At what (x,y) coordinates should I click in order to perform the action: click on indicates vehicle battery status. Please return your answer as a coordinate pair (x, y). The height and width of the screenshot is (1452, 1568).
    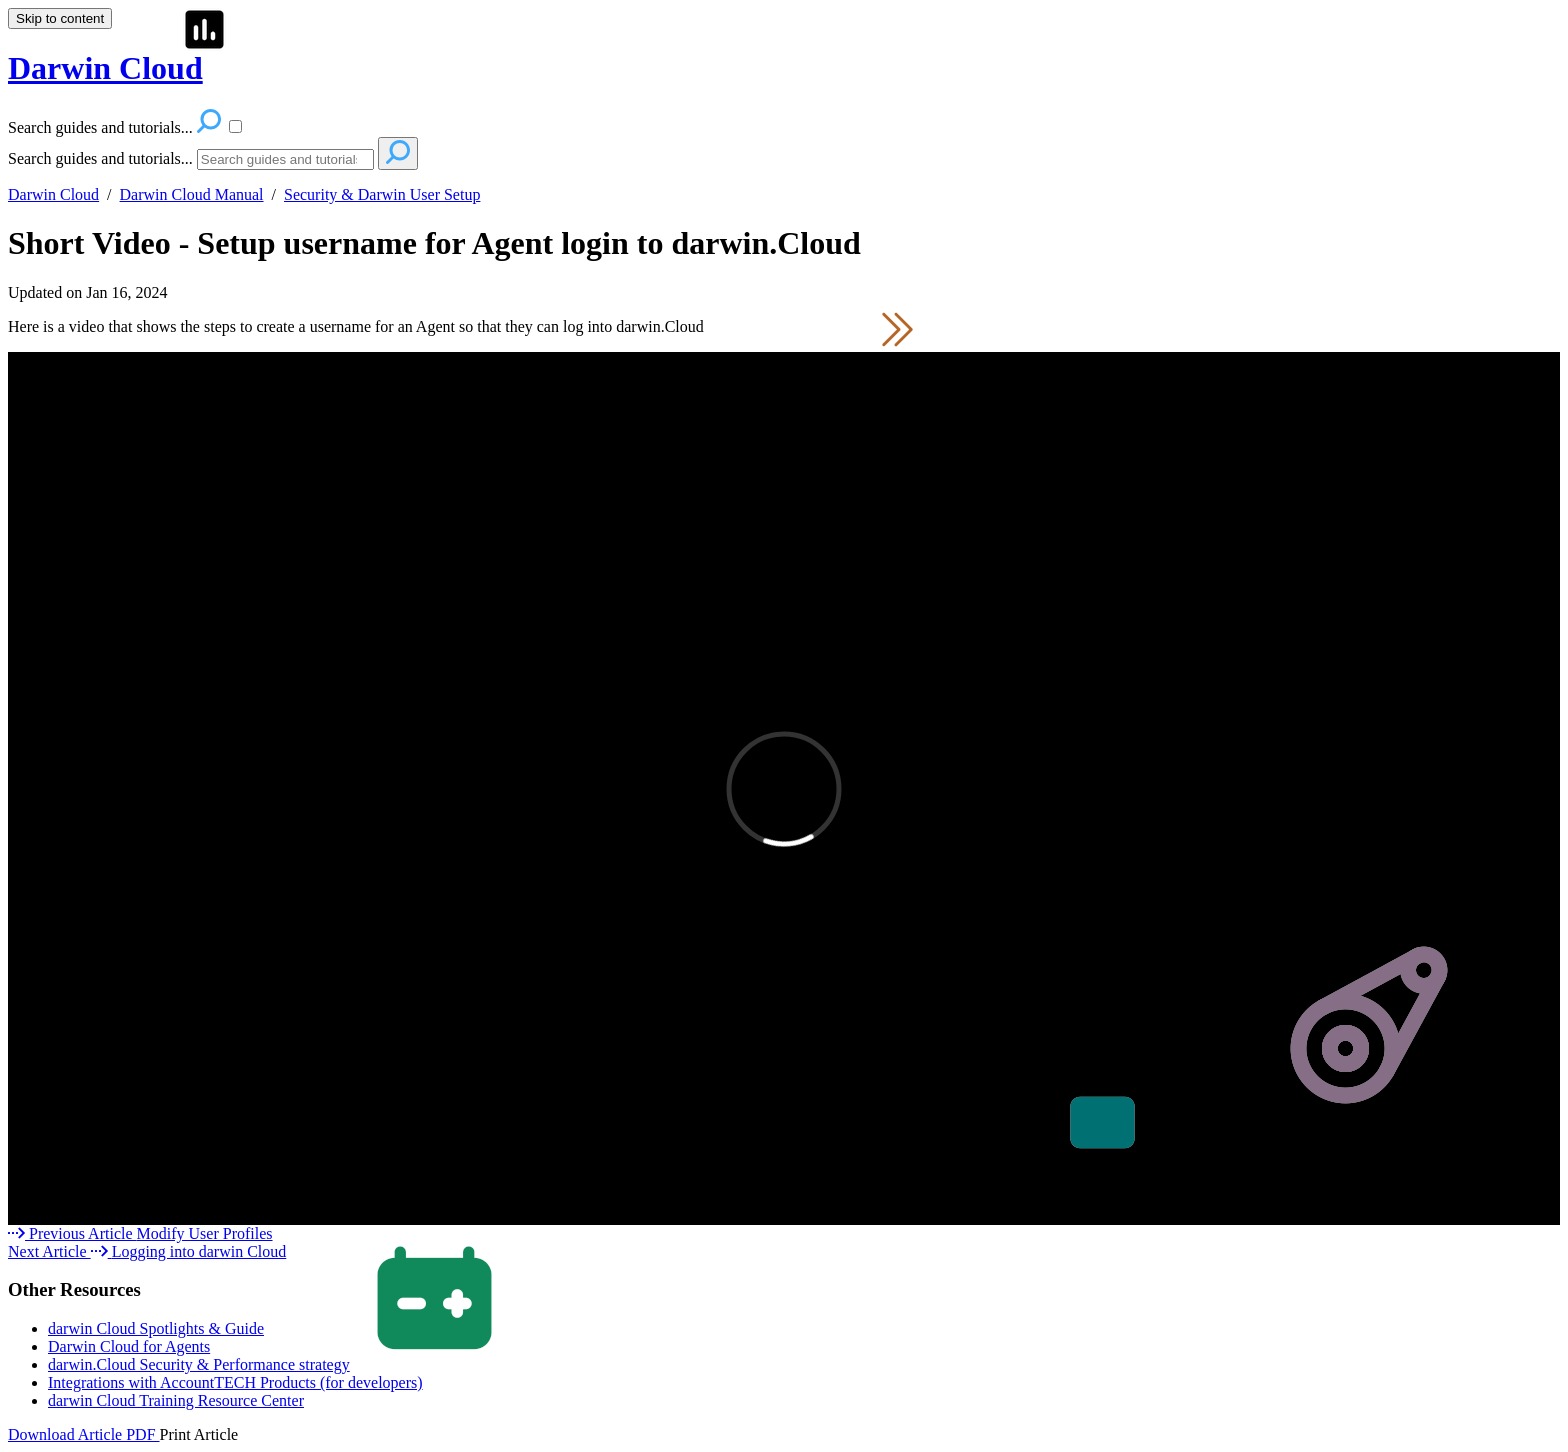
    Looking at the image, I should click on (434, 1303).